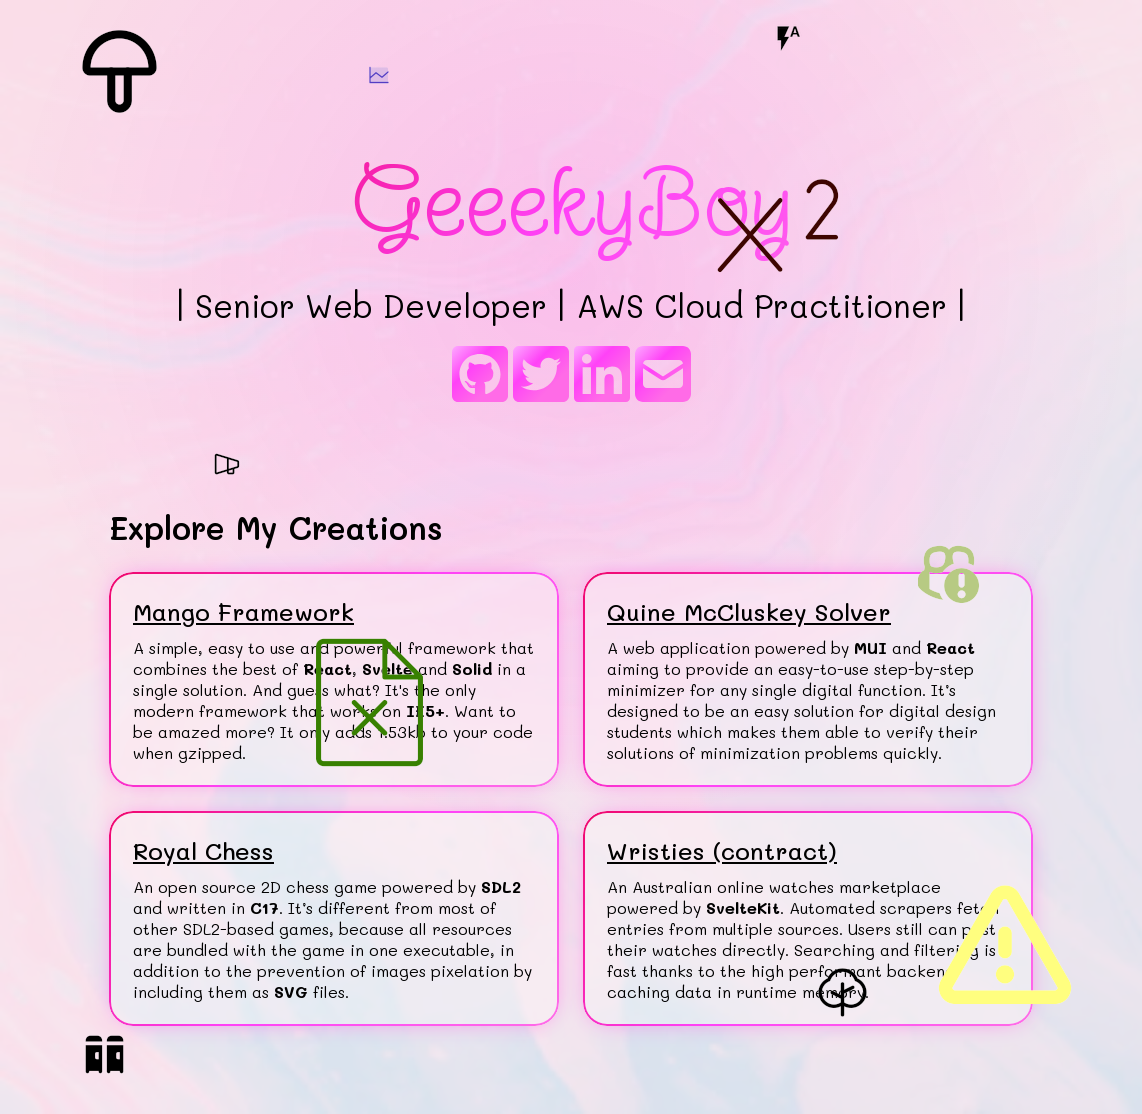  I want to click on locate nearby portable restrooms, so click(104, 1054).